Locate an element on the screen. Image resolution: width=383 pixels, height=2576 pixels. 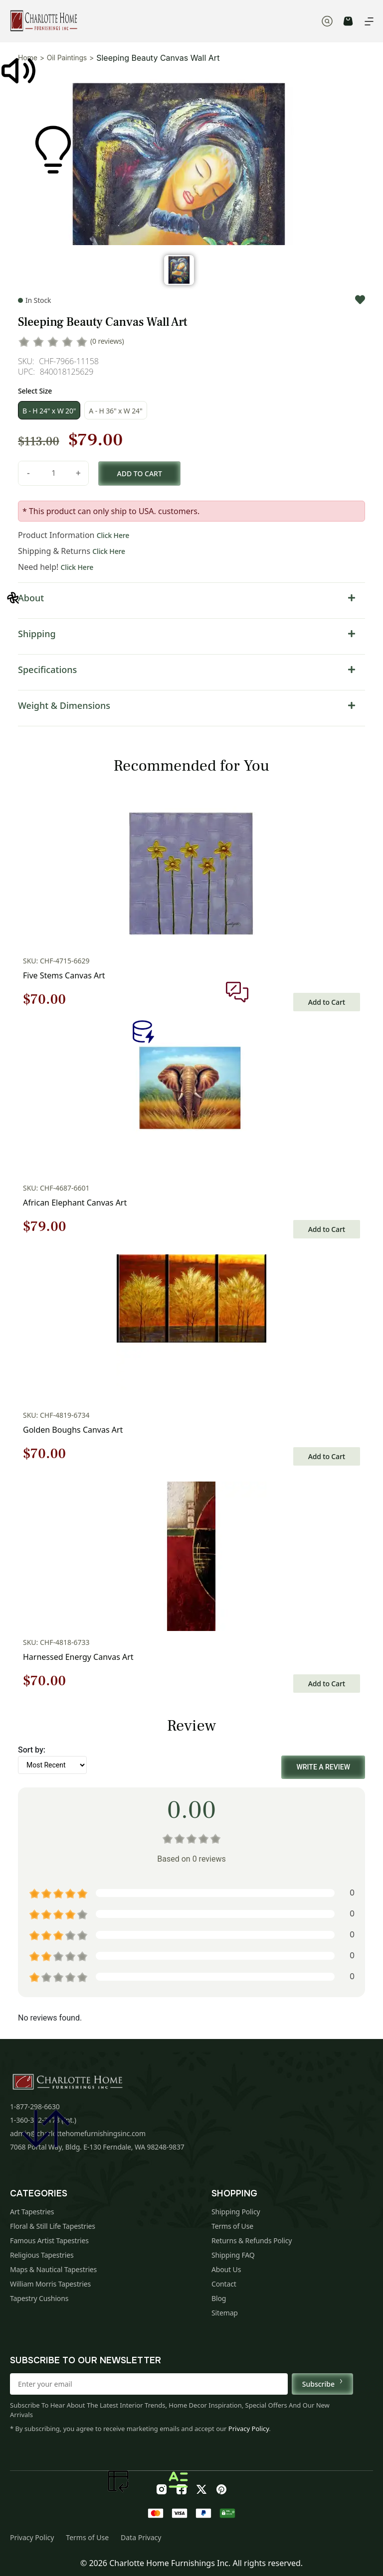
decorative or playful element indicating a fun feature is located at coordinates (13, 598).